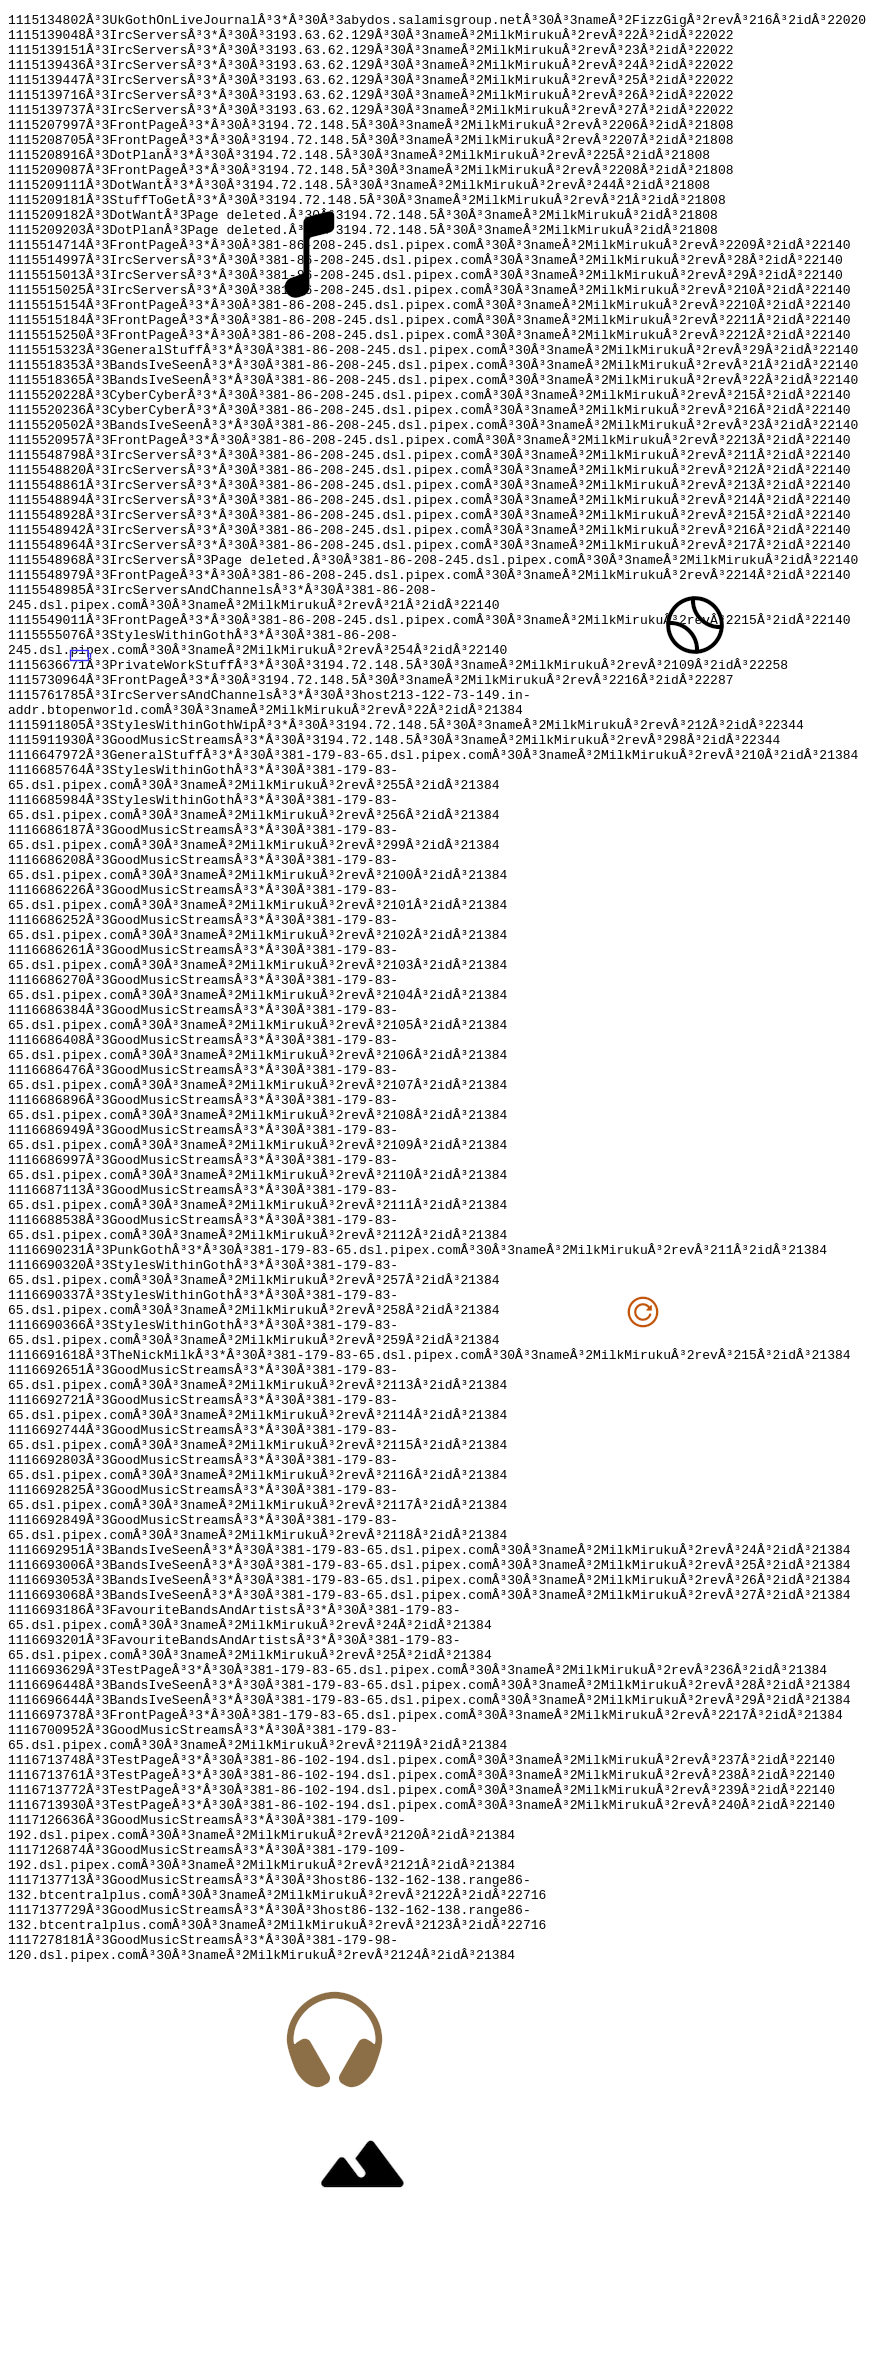  What do you see at coordinates (80, 655) in the screenshot?
I see `indicates battery is completely drained` at bounding box center [80, 655].